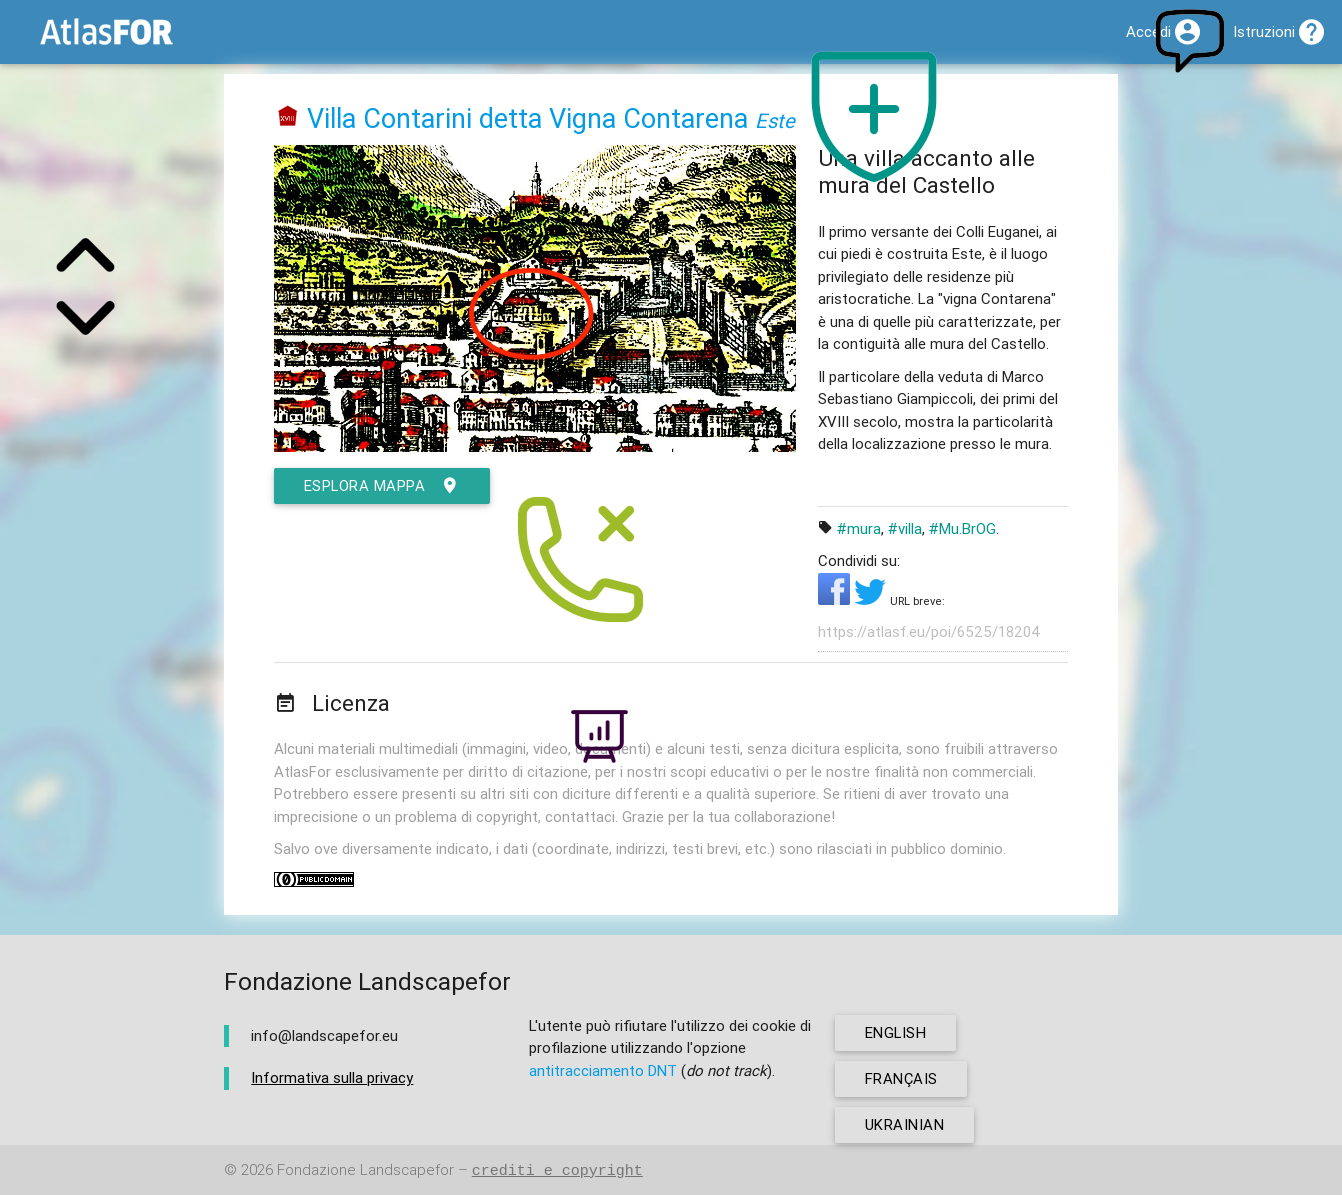 This screenshot has height=1195, width=1342. What do you see at coordinates (599, 736) in the screenshot?
I see `view presentation or slideshow` at bounding box center [599, 736].